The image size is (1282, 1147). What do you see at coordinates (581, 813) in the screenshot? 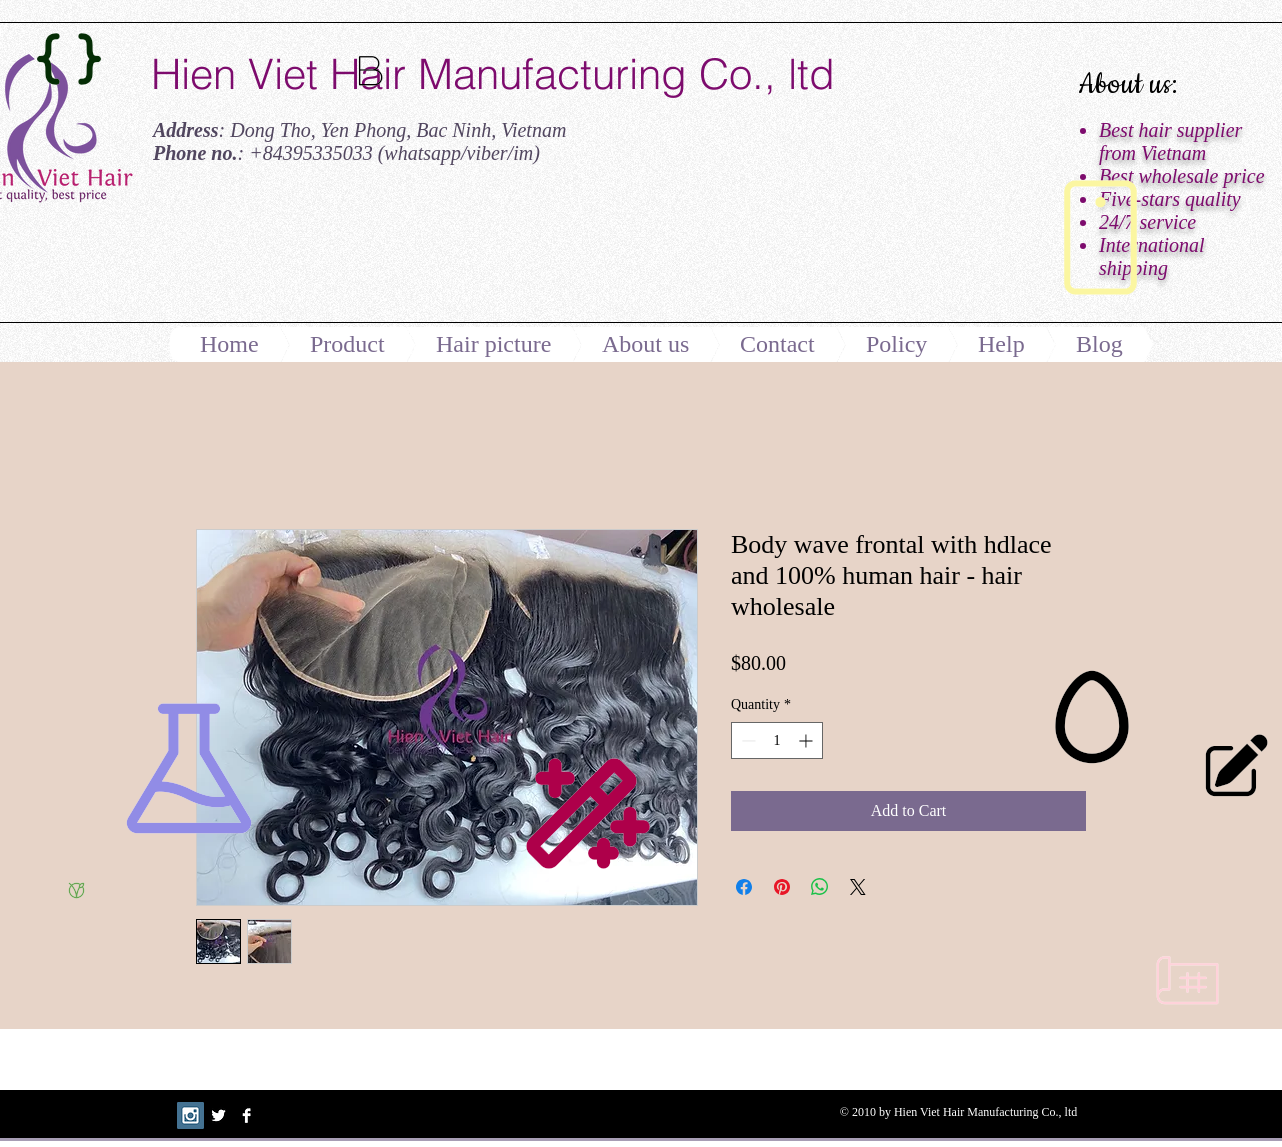
I see `apply auto-enhance or smart adjustments` at bounding box center [581, 813].